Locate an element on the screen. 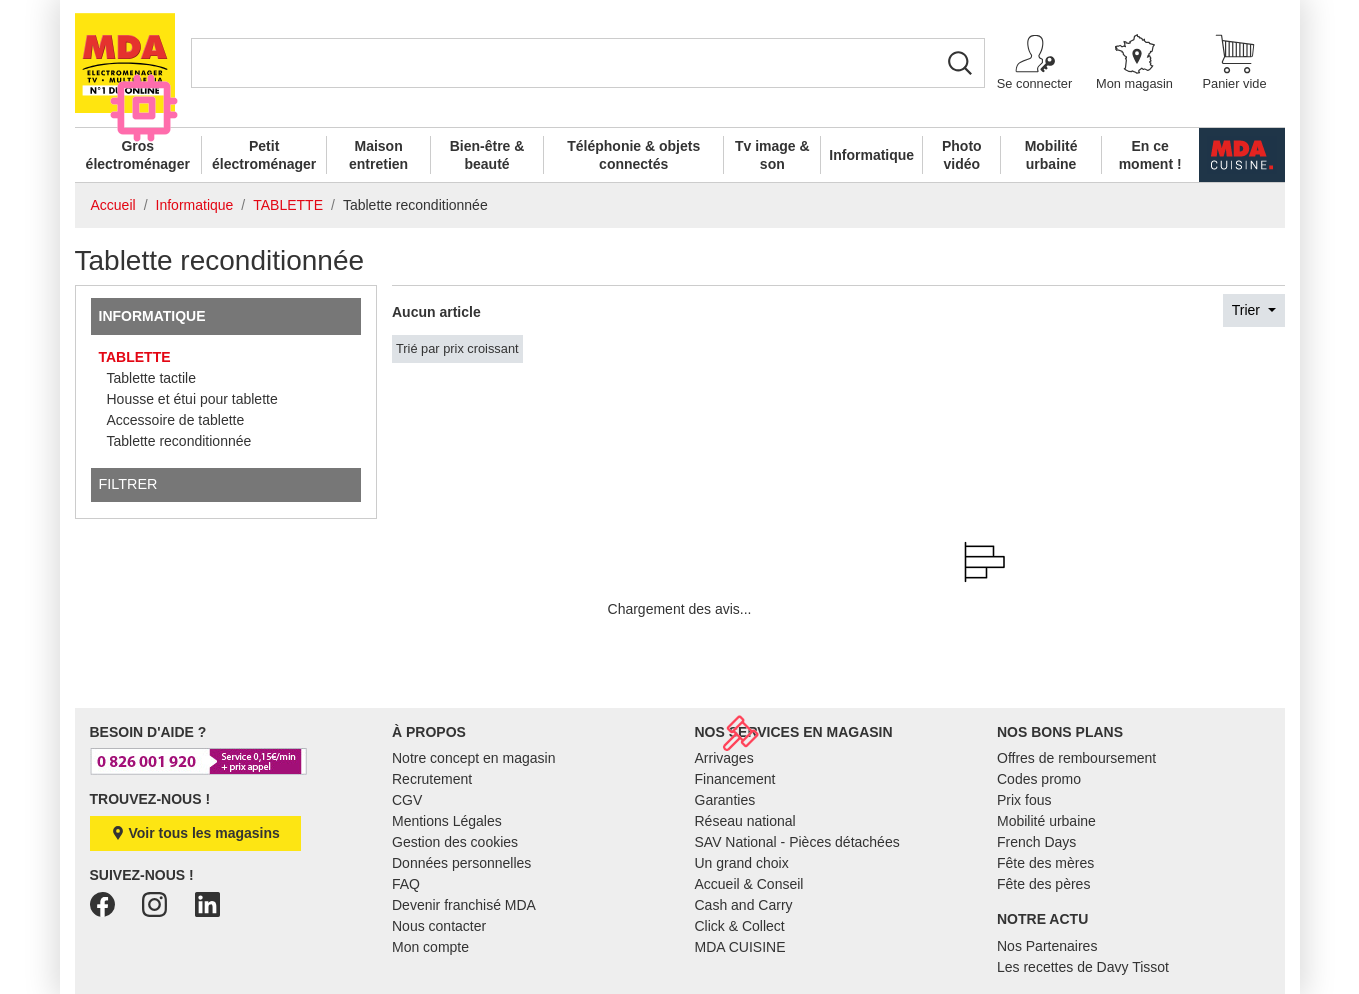  access legal or terms of service information is located at coordinates (739, 734).